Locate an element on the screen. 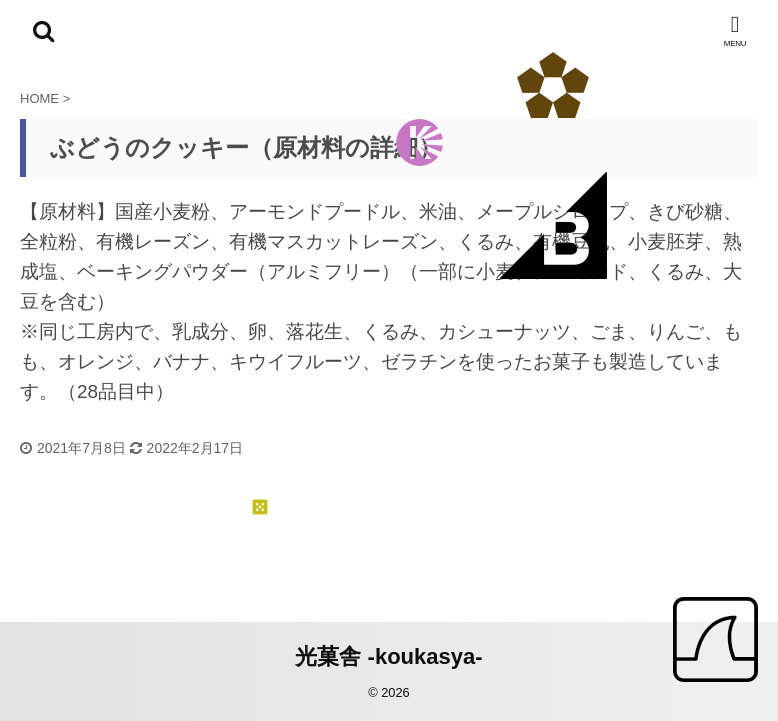 The width and height of the screenshot is (778, 721). open wireshark network protocol analyzer is located at coordinates (715, 639).